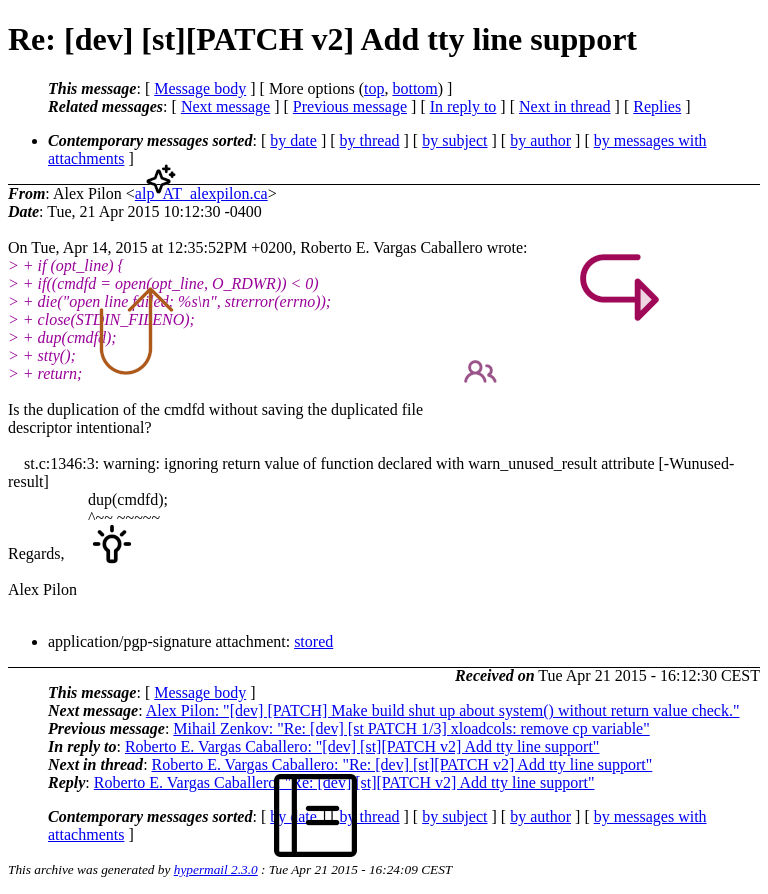 The image size is (768, 894). I want to click on view team members or collaborators, so click(480, 372).